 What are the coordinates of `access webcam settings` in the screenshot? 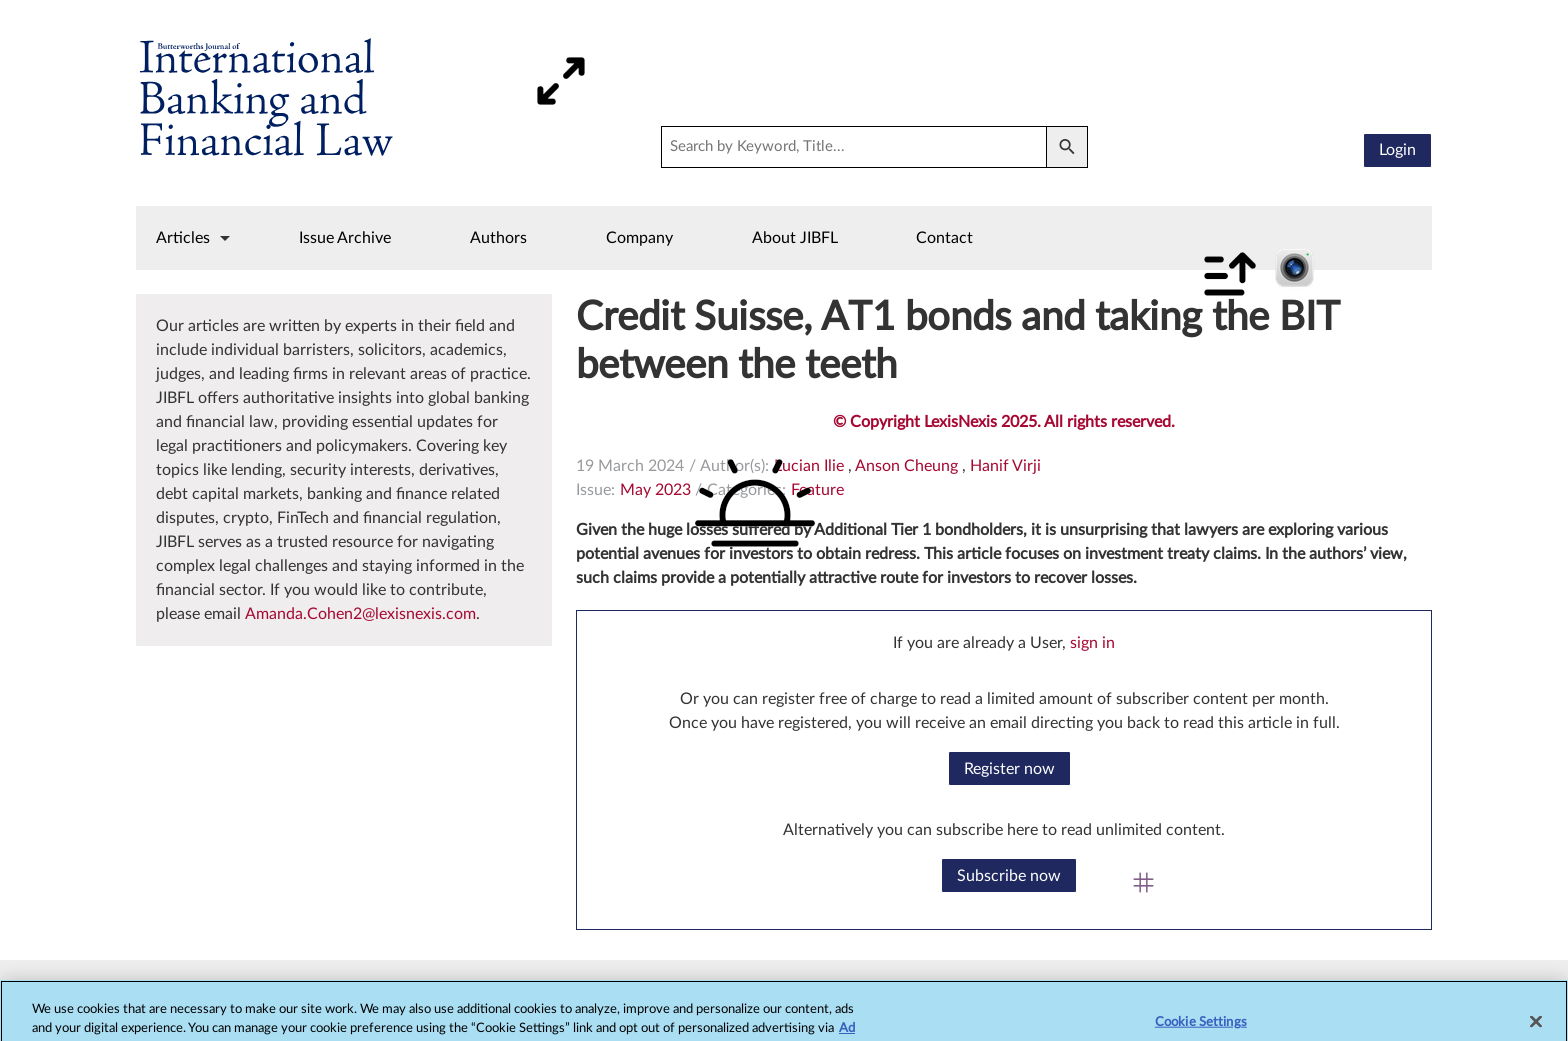 It's located at (1294, 267).